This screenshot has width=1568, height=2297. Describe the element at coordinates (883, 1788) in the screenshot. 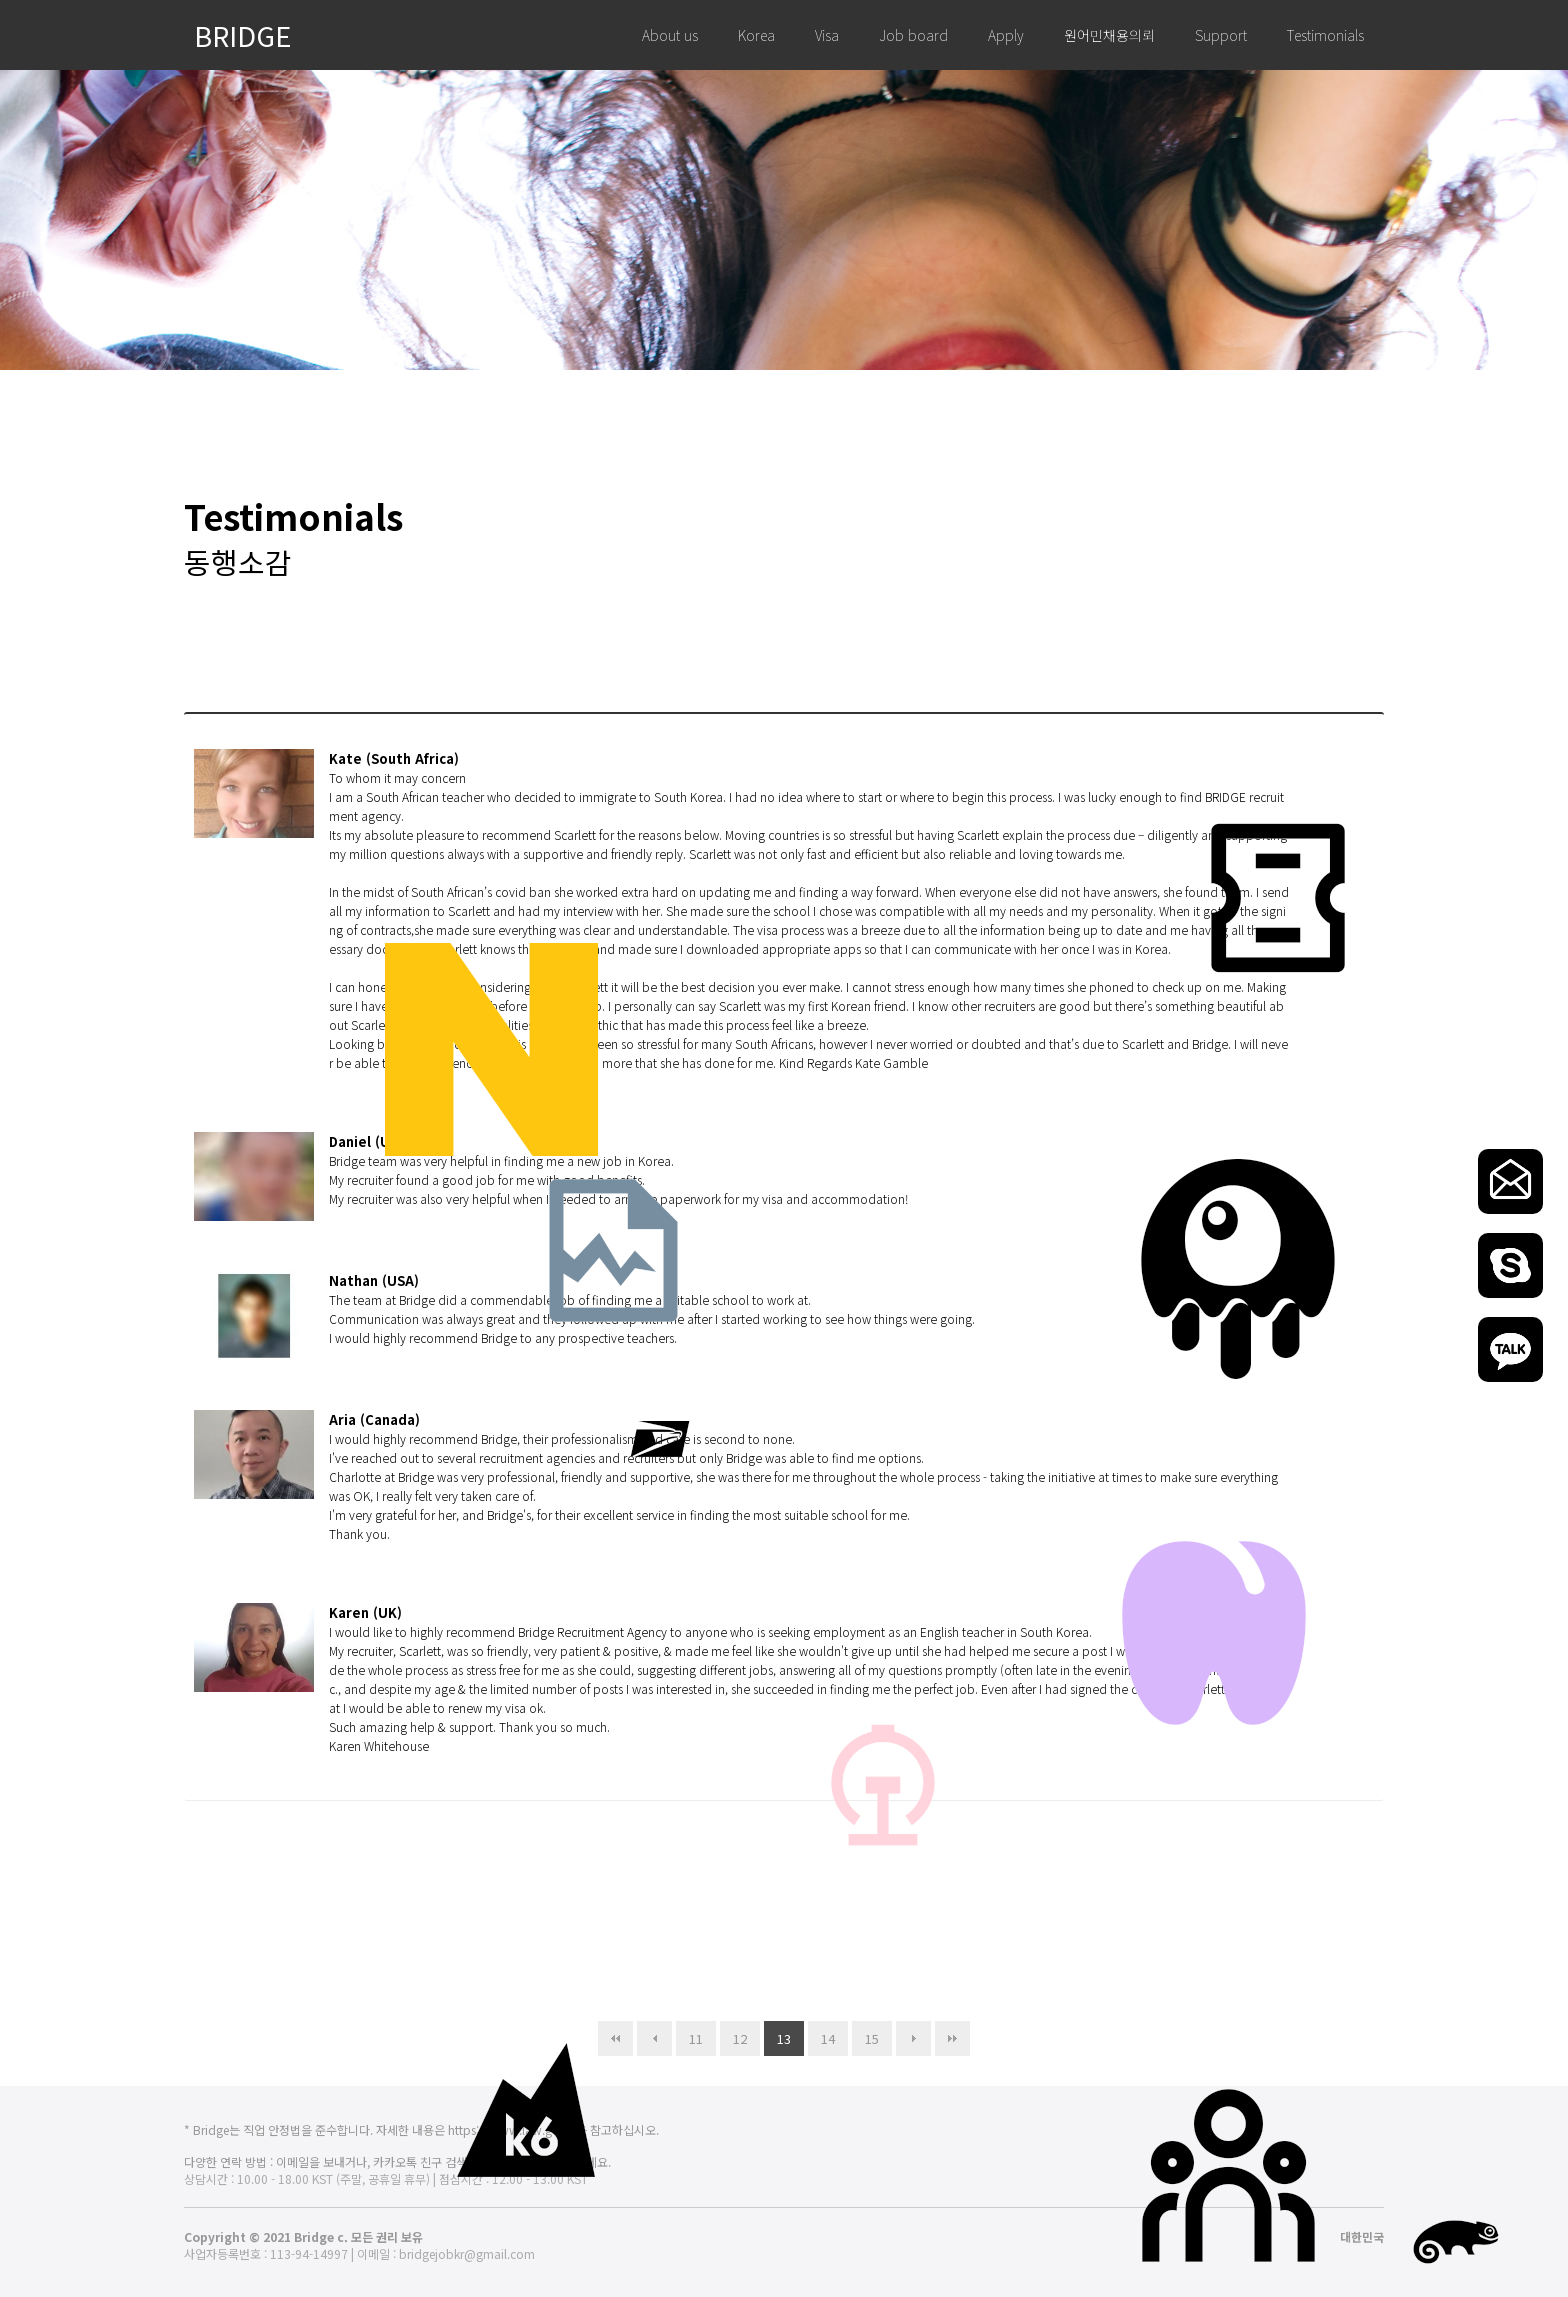

I see `china railway logo` at that location.